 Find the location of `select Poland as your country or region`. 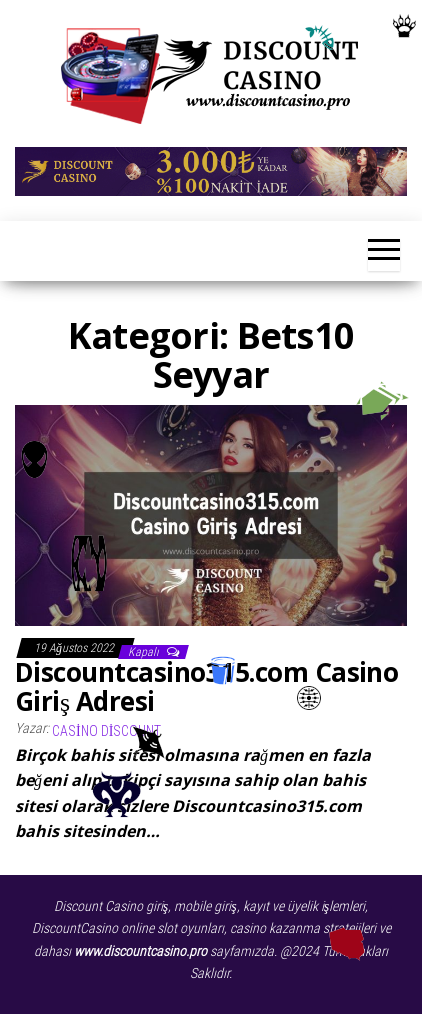

select Poland as your country or region is located at coordinates (347, 944).